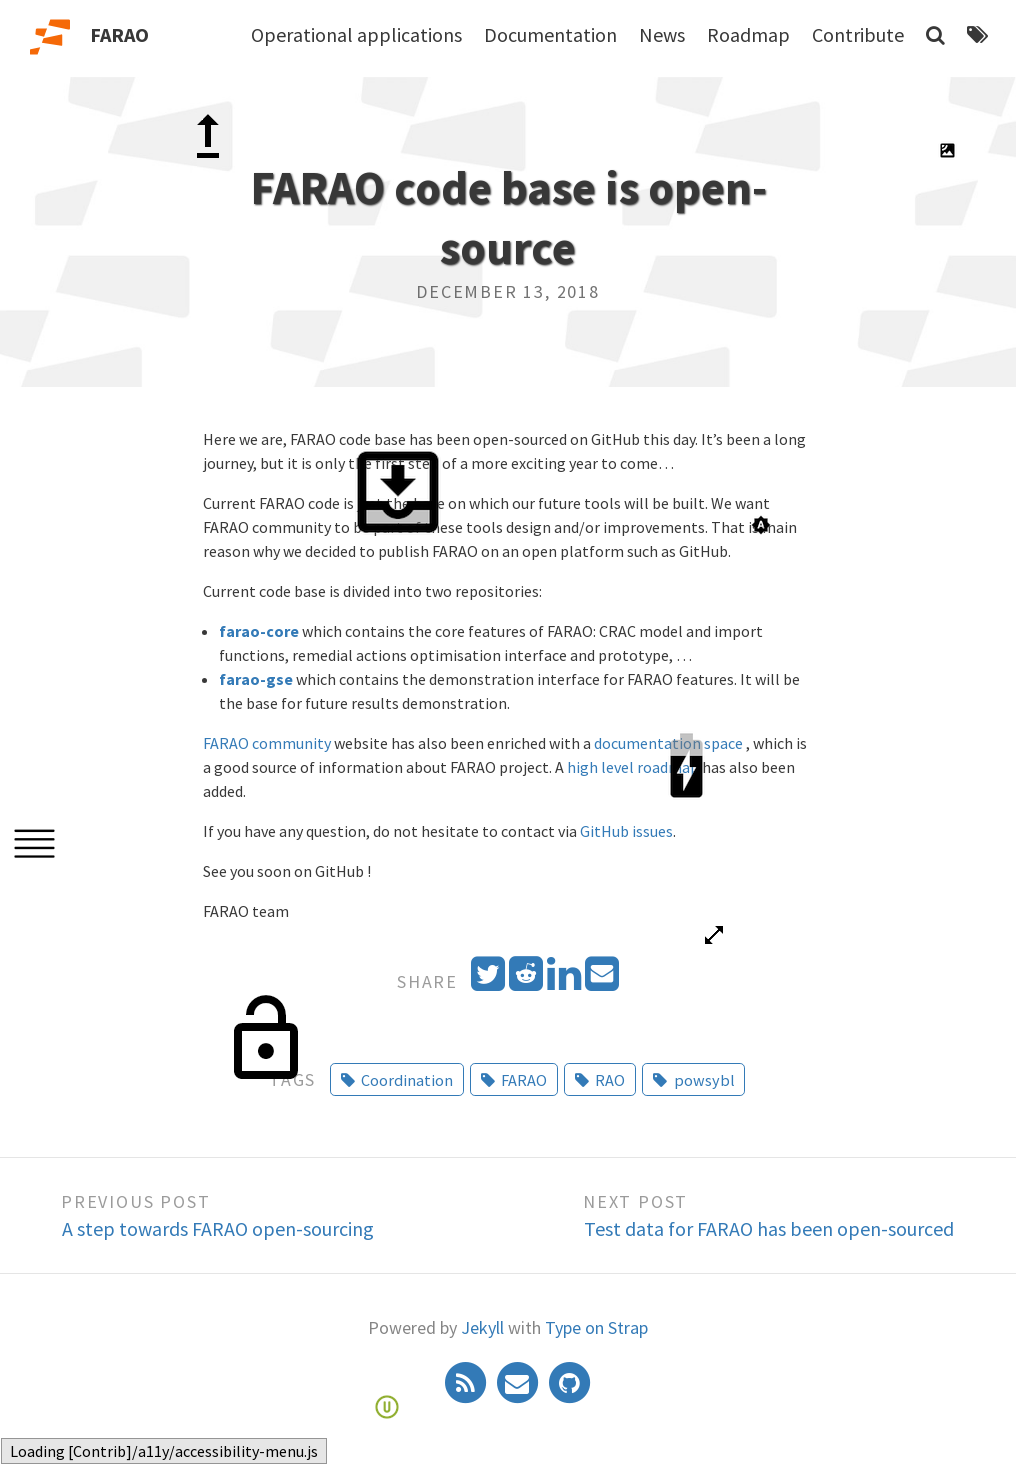 The height and width of the screenshot is (1466, 1016). I want to click on upgrade to a newer version, so click(208, 136).